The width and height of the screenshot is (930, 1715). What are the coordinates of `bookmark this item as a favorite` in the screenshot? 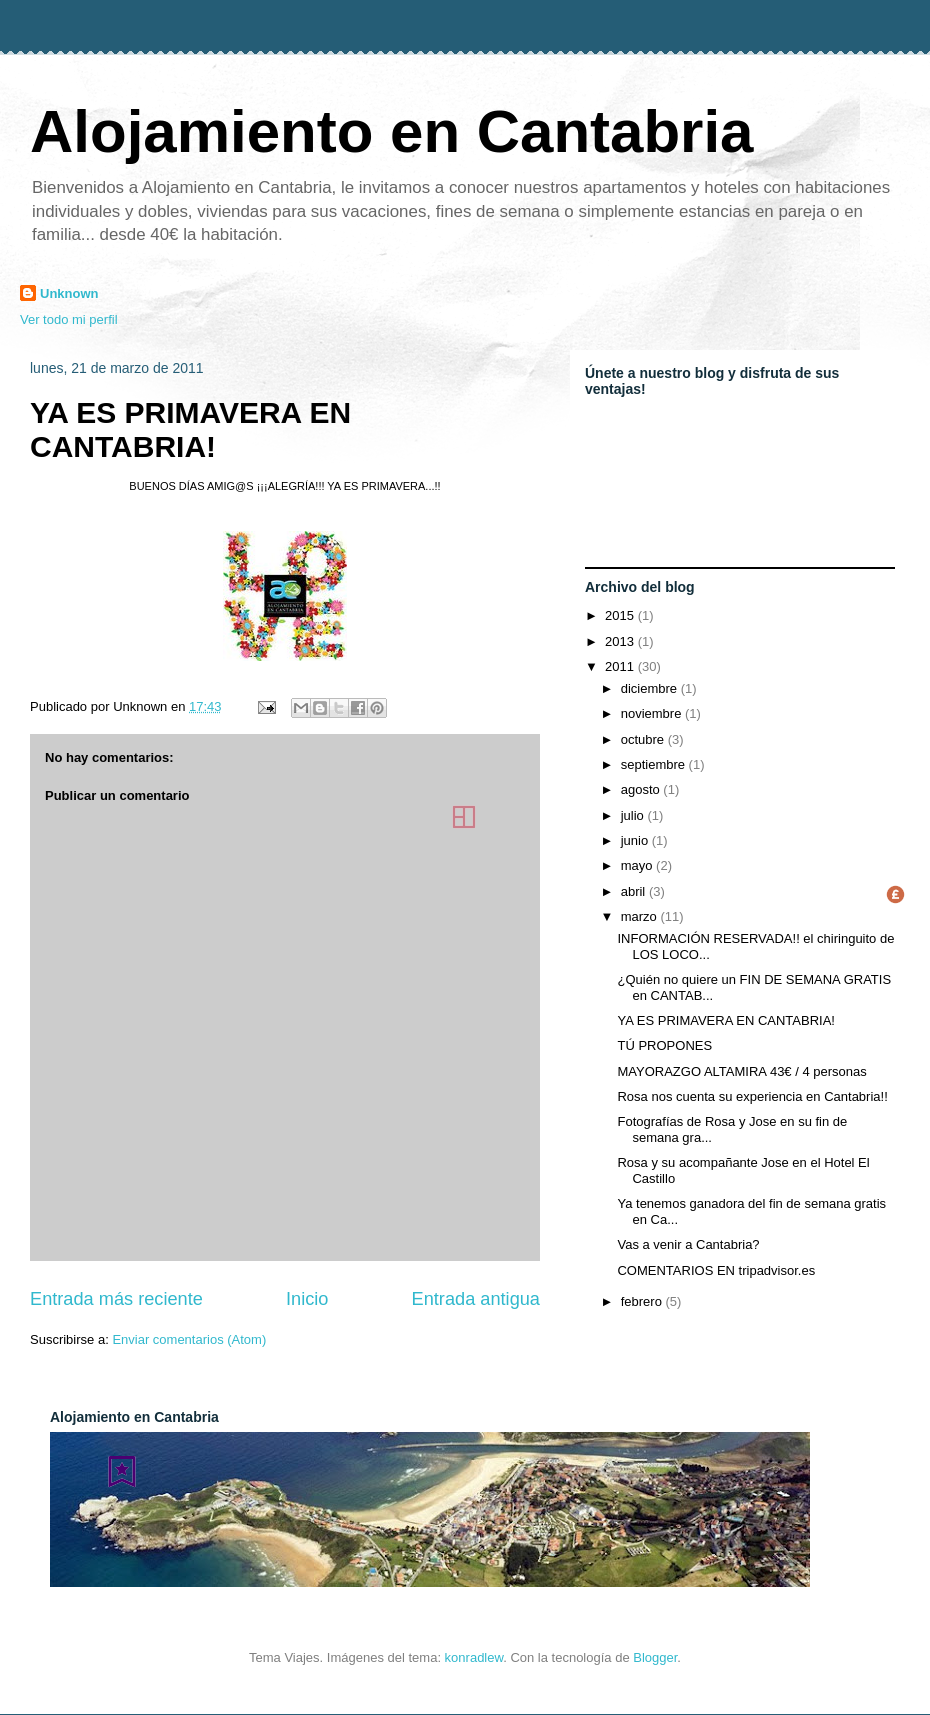 It's located at (122, 1471).